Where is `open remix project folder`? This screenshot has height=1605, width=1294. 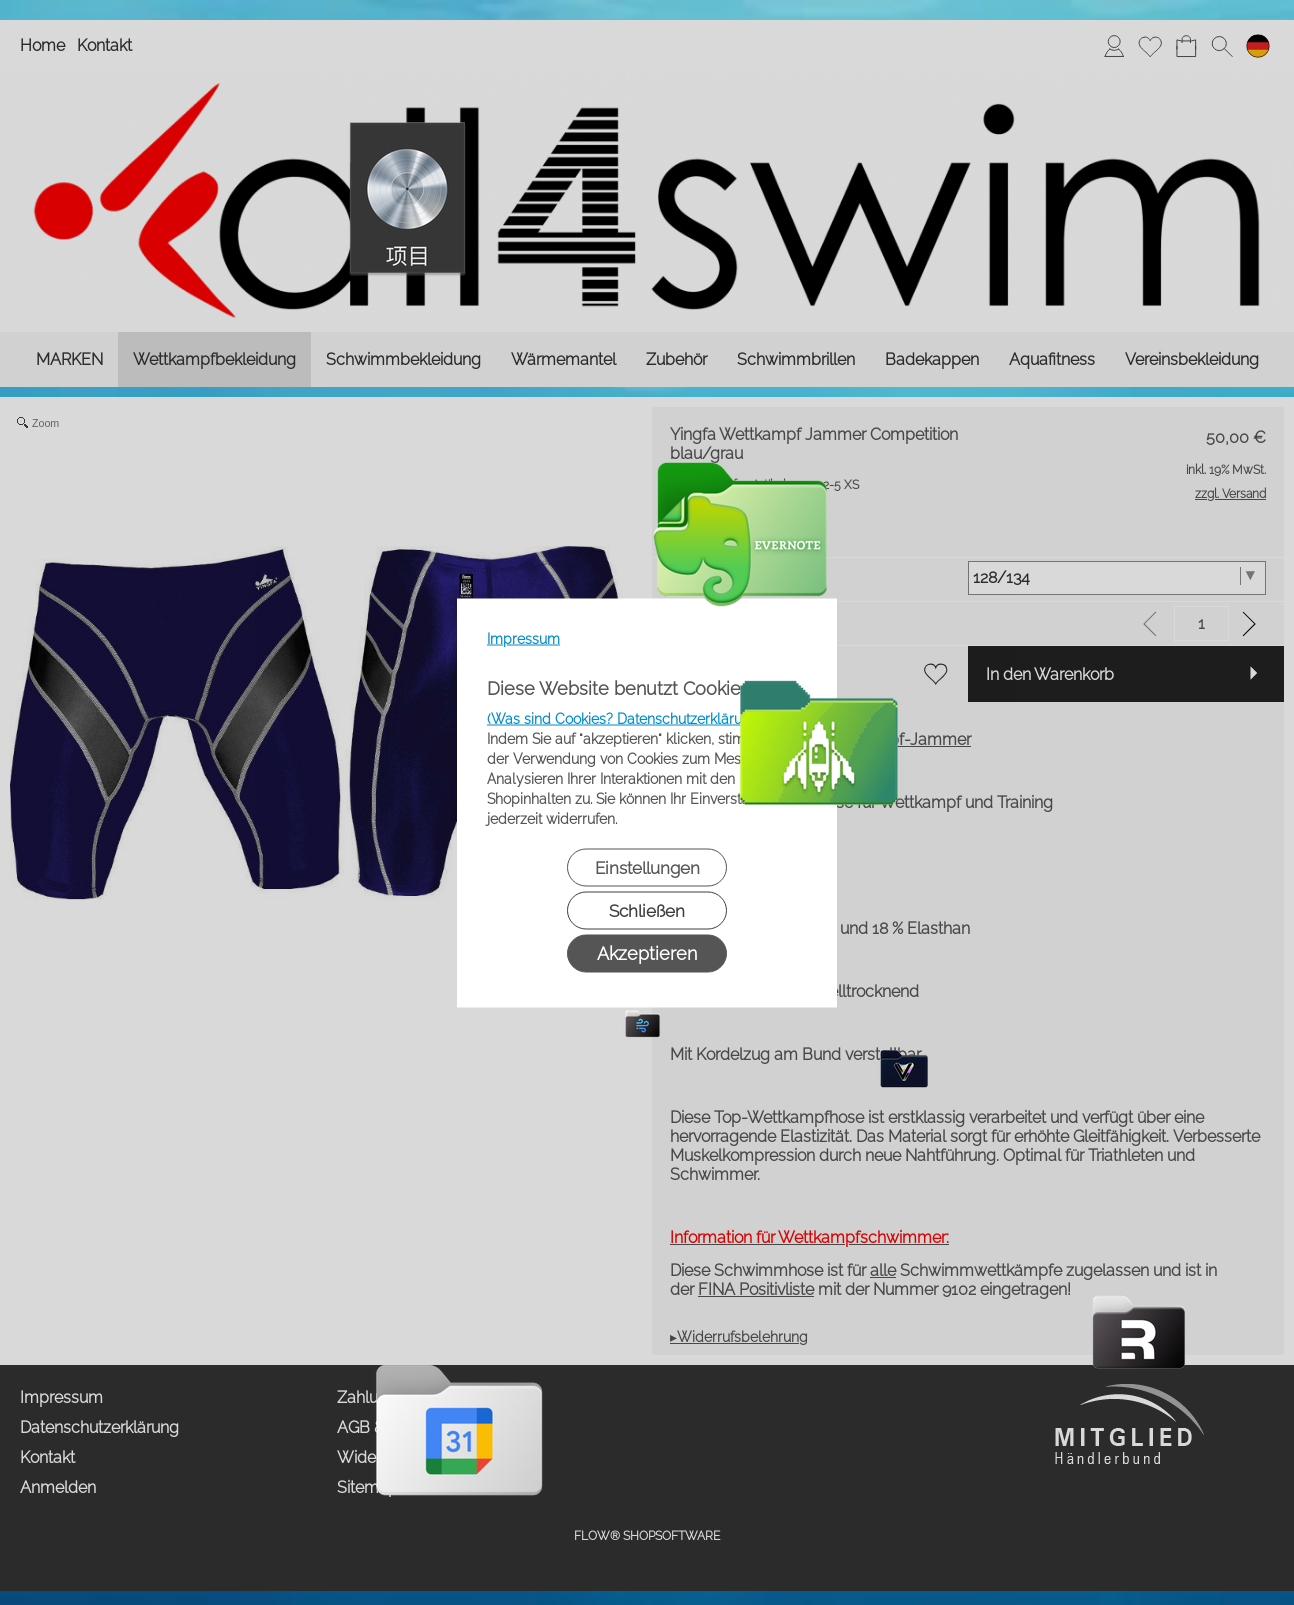
open remix project folder is located at coordinates (1138, 1334).